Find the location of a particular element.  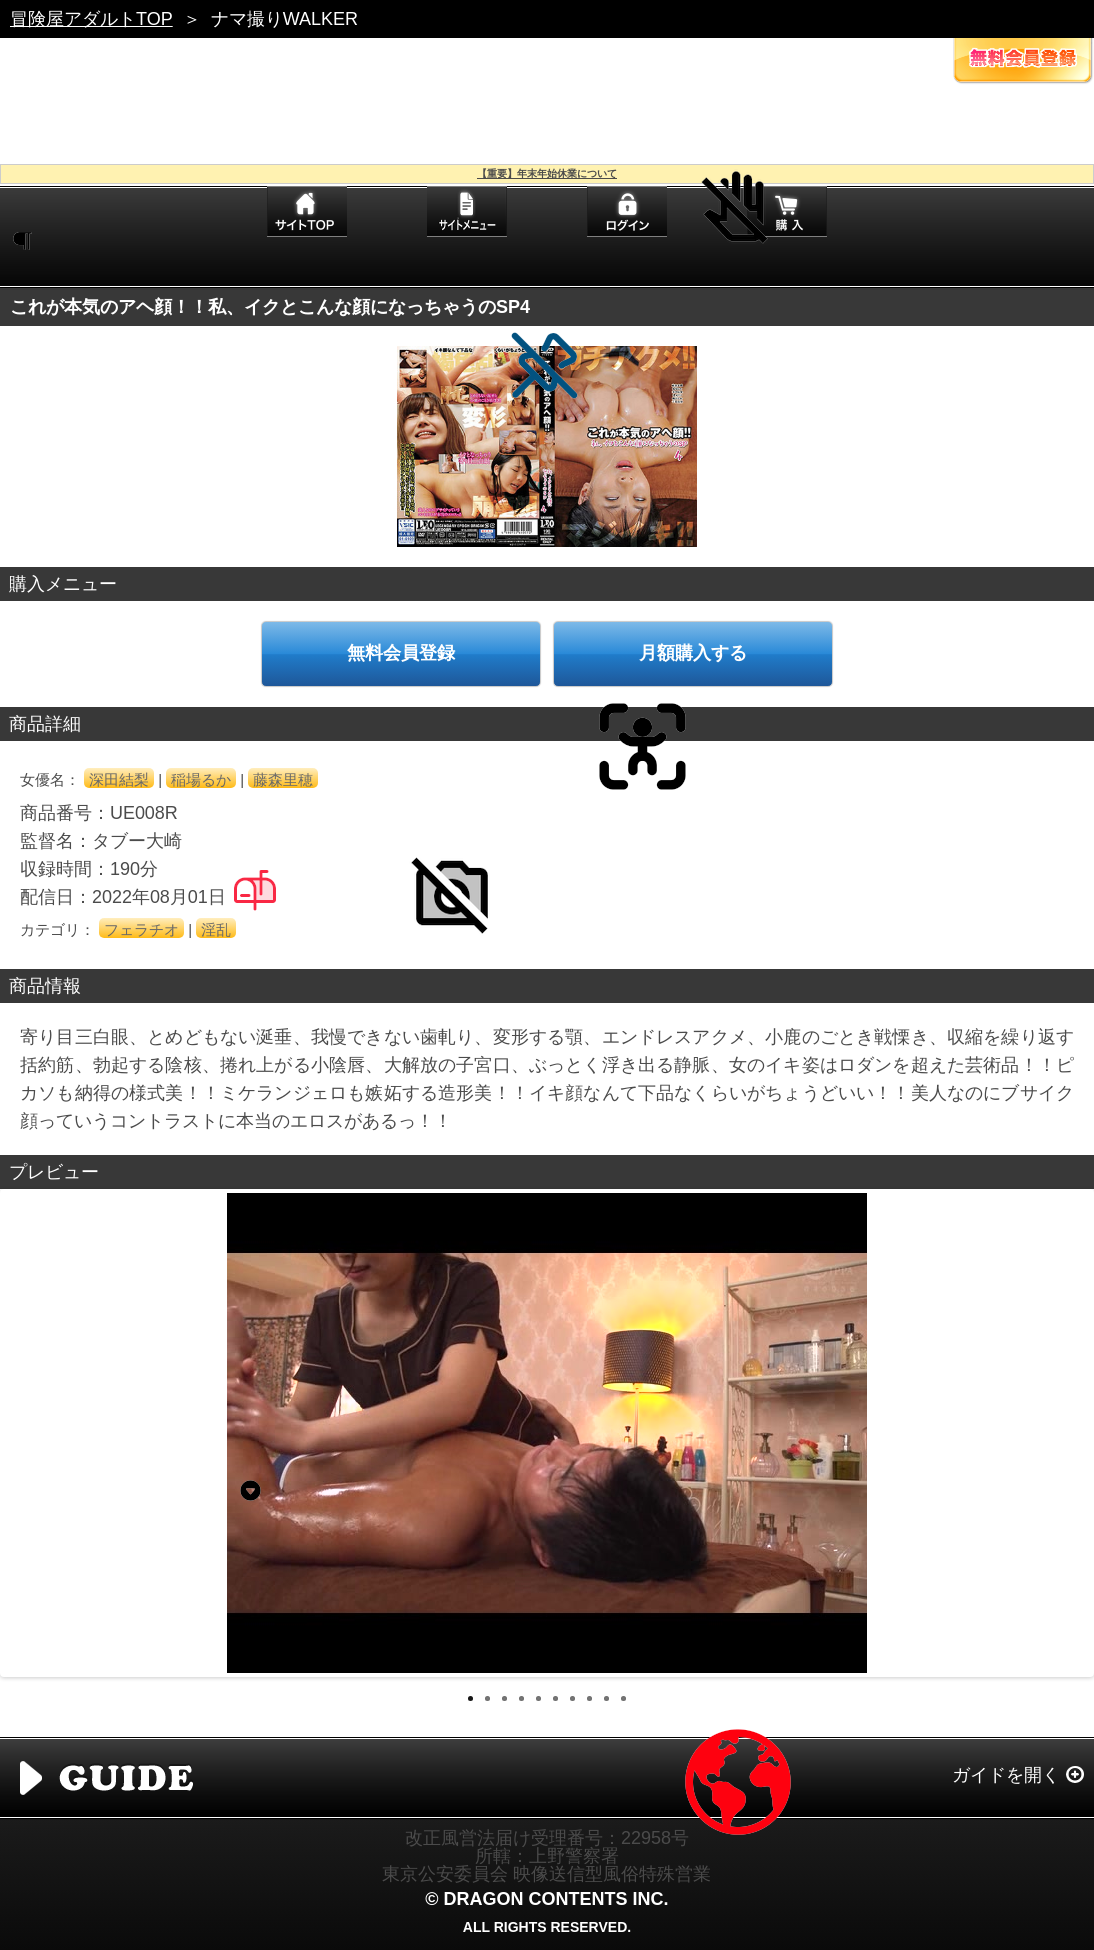

photography not allowed in this area is located at coordinates (452, 893).